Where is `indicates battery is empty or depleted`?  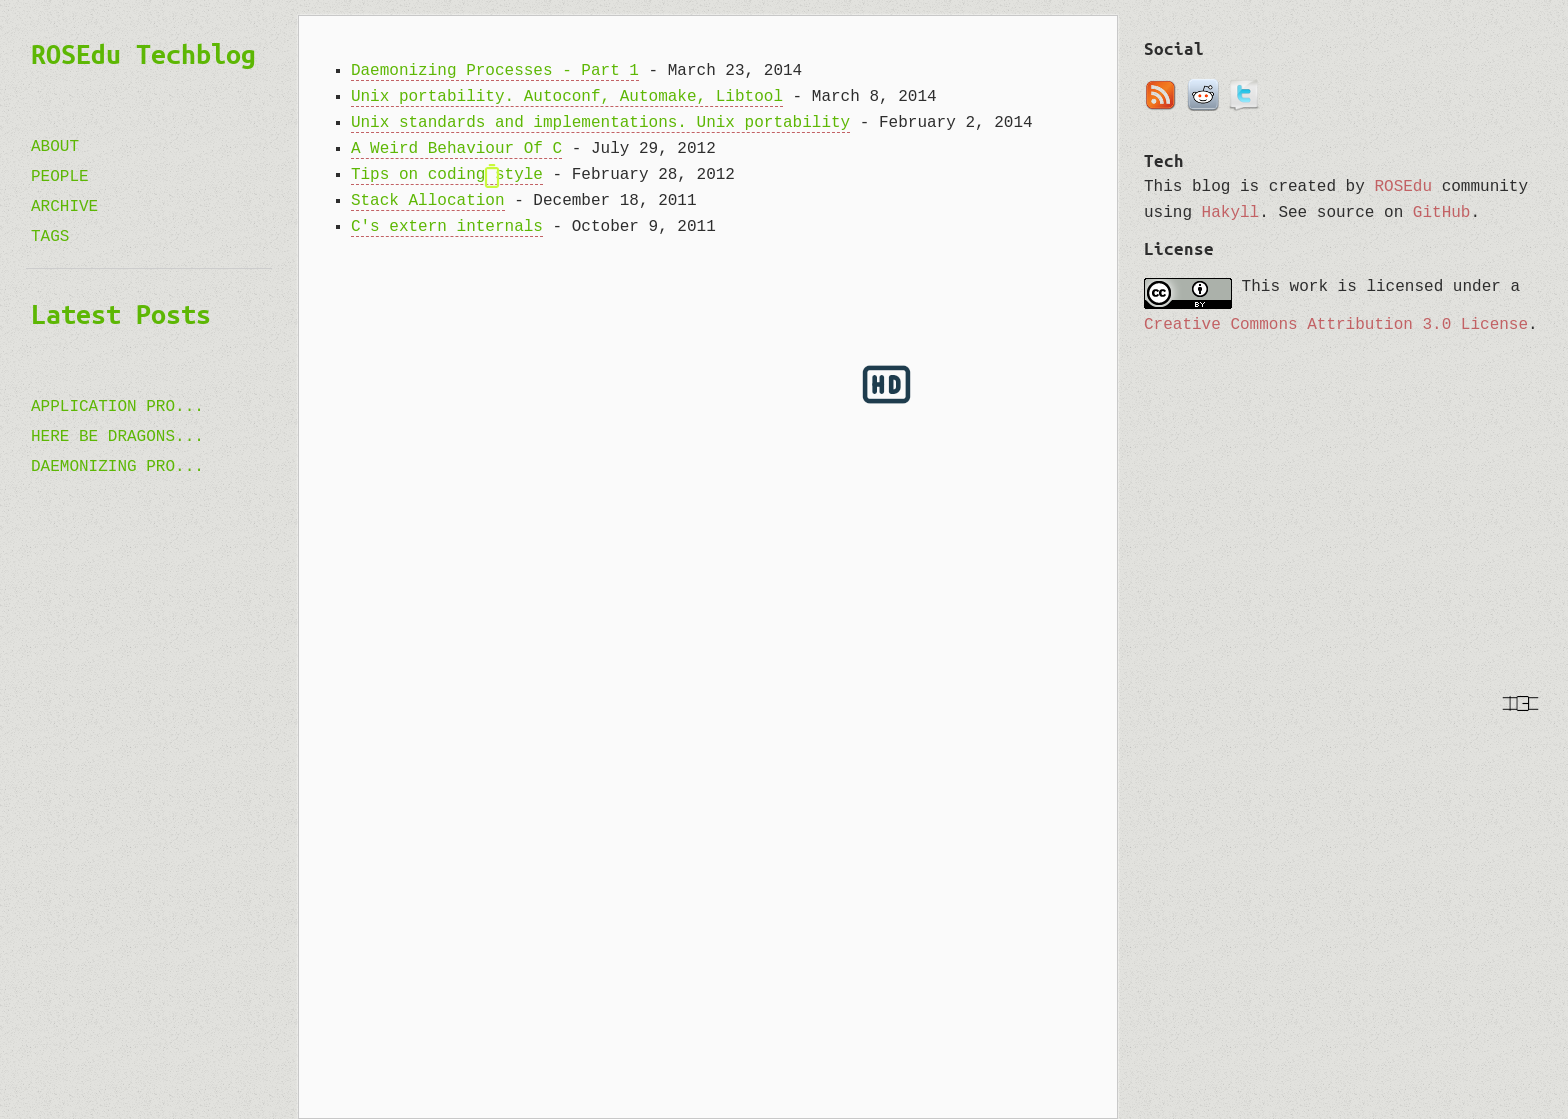
indicates battery is empty or depleted is located at coordinates (492, 176).